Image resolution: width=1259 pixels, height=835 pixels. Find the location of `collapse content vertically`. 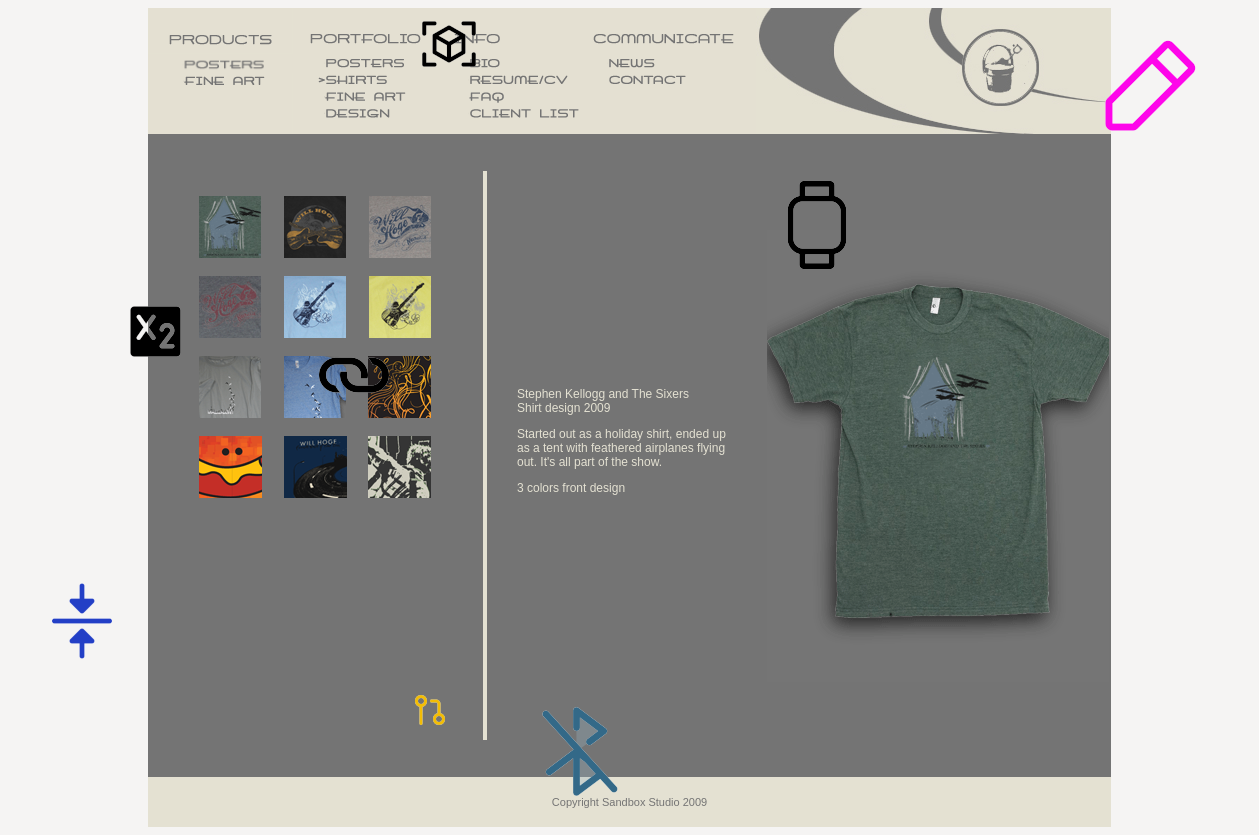

collapse content vertically is located at coordinates (82, 621).